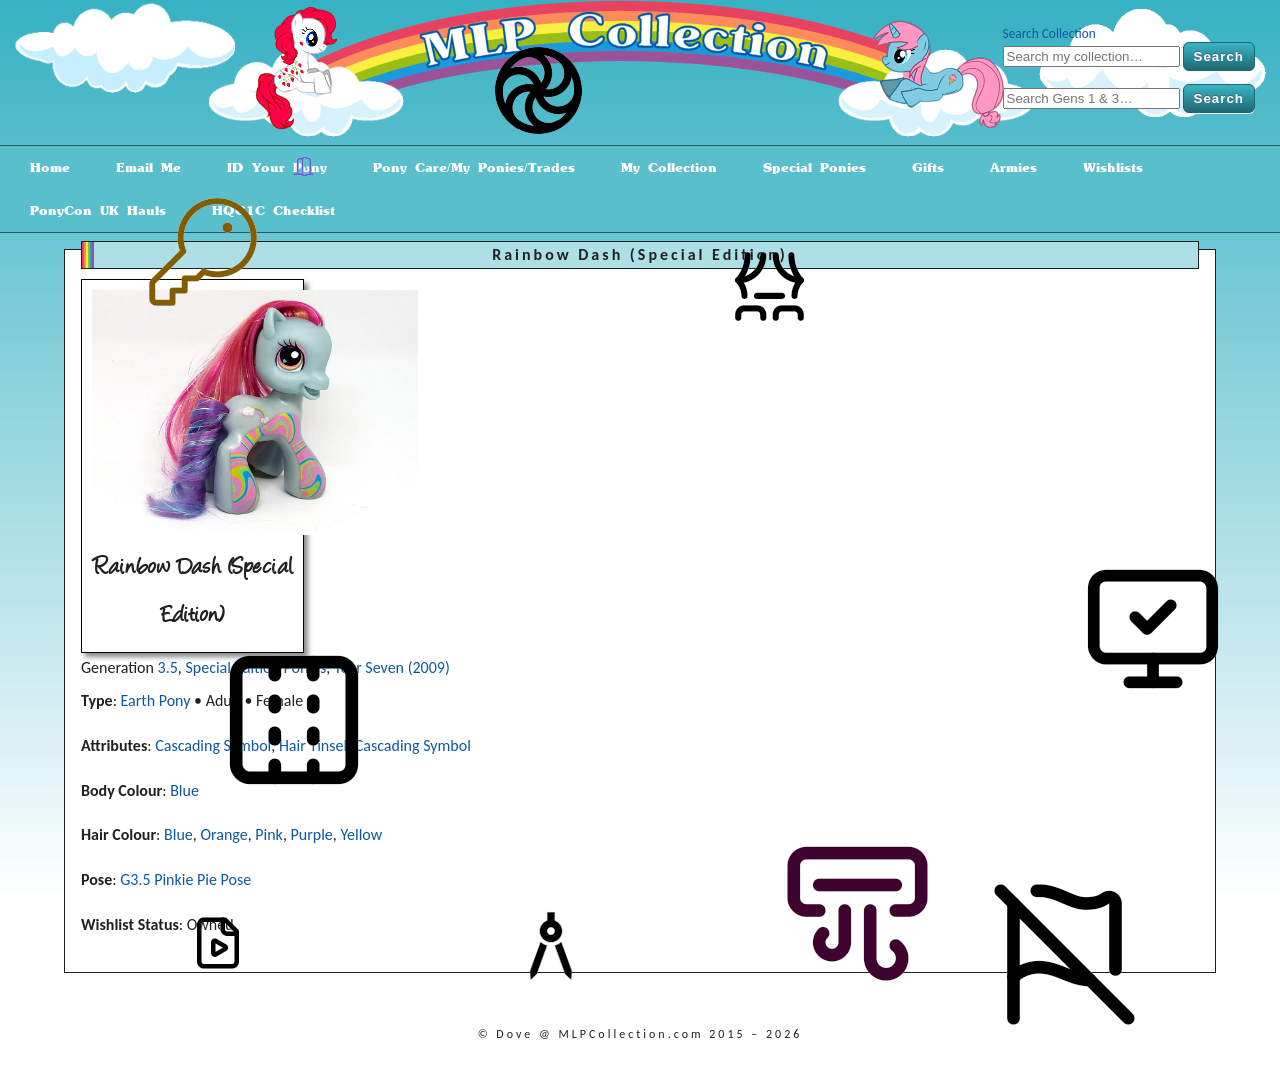  I want to click on indicates content is loading, so click(538, 90).